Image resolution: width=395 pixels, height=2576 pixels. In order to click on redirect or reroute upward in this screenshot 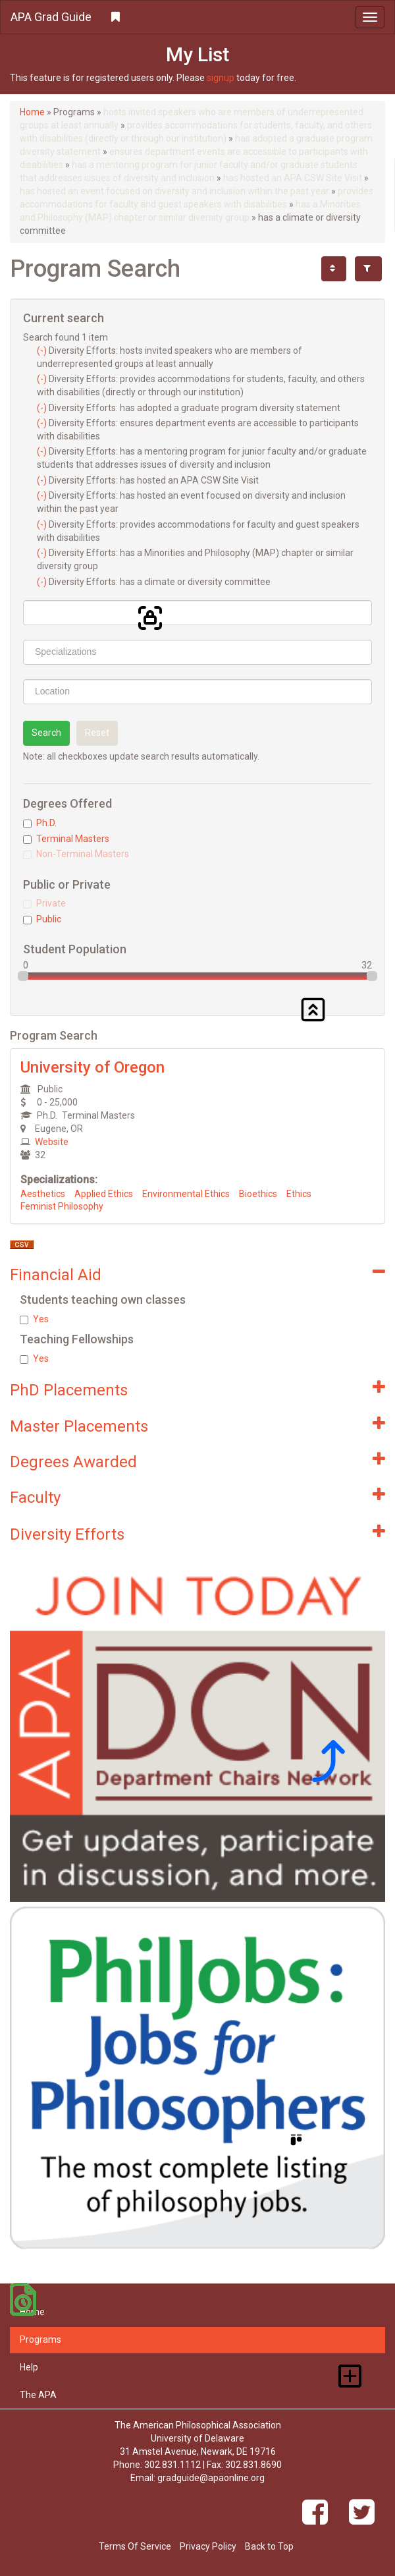, I will do `click(329, 1761)`.